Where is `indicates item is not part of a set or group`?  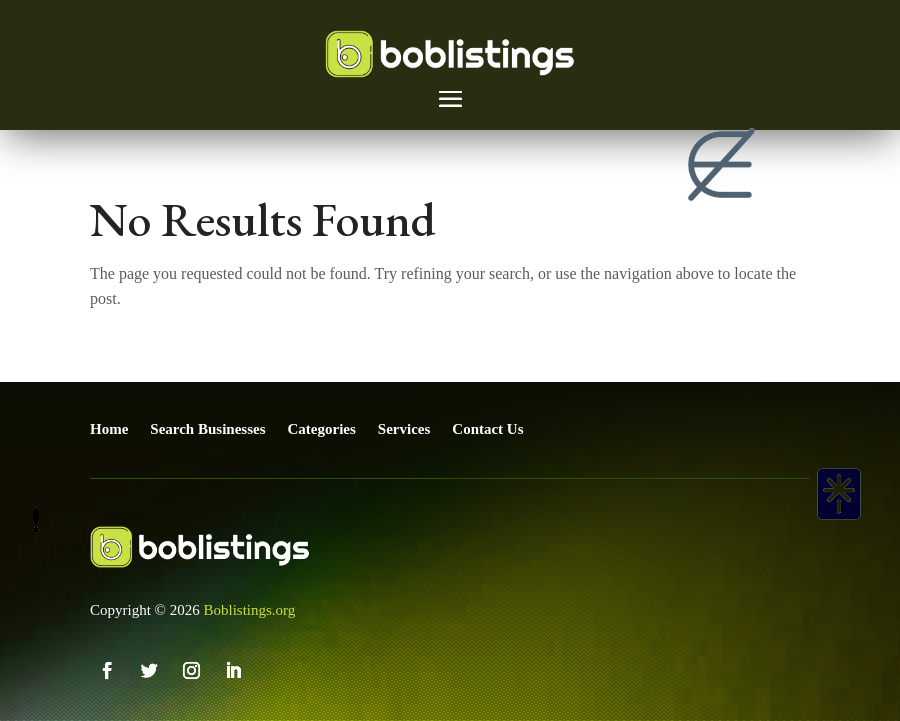
indicates item is not part of a set or group is located at coordinates (721, 164).